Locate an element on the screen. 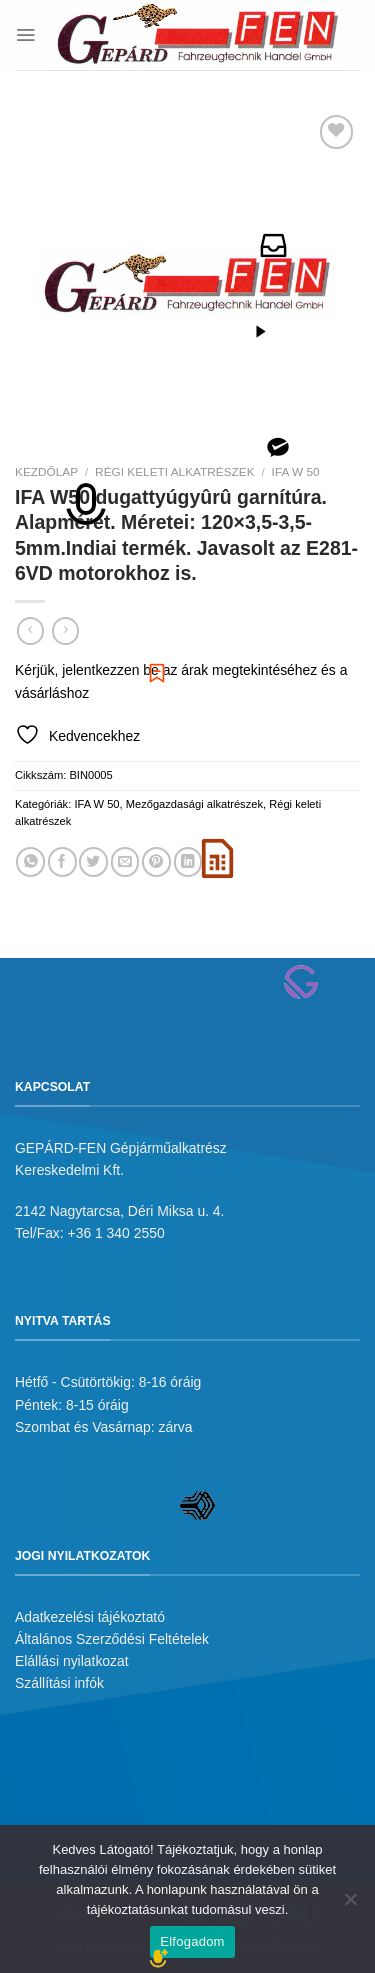  pay with wechat pay is located at coordinates (278, 447).